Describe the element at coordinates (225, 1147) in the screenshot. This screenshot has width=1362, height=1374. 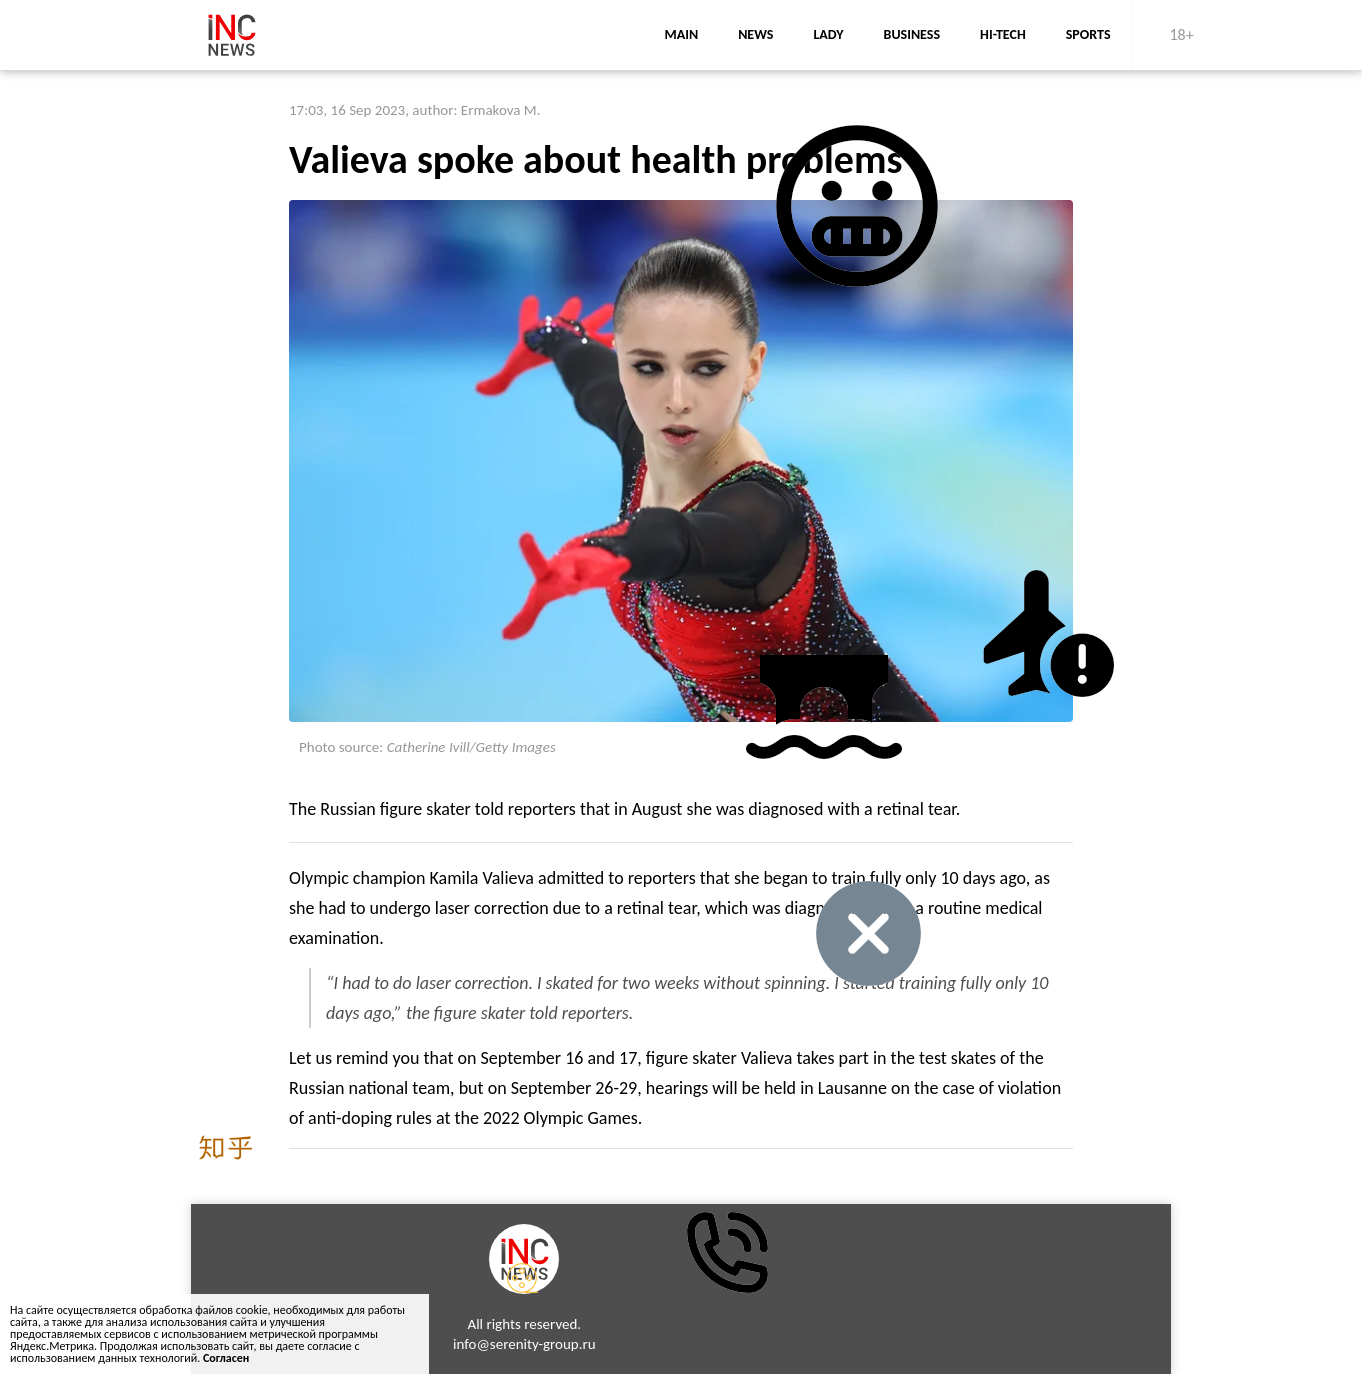
I see `open zhihu app or website` at that location.